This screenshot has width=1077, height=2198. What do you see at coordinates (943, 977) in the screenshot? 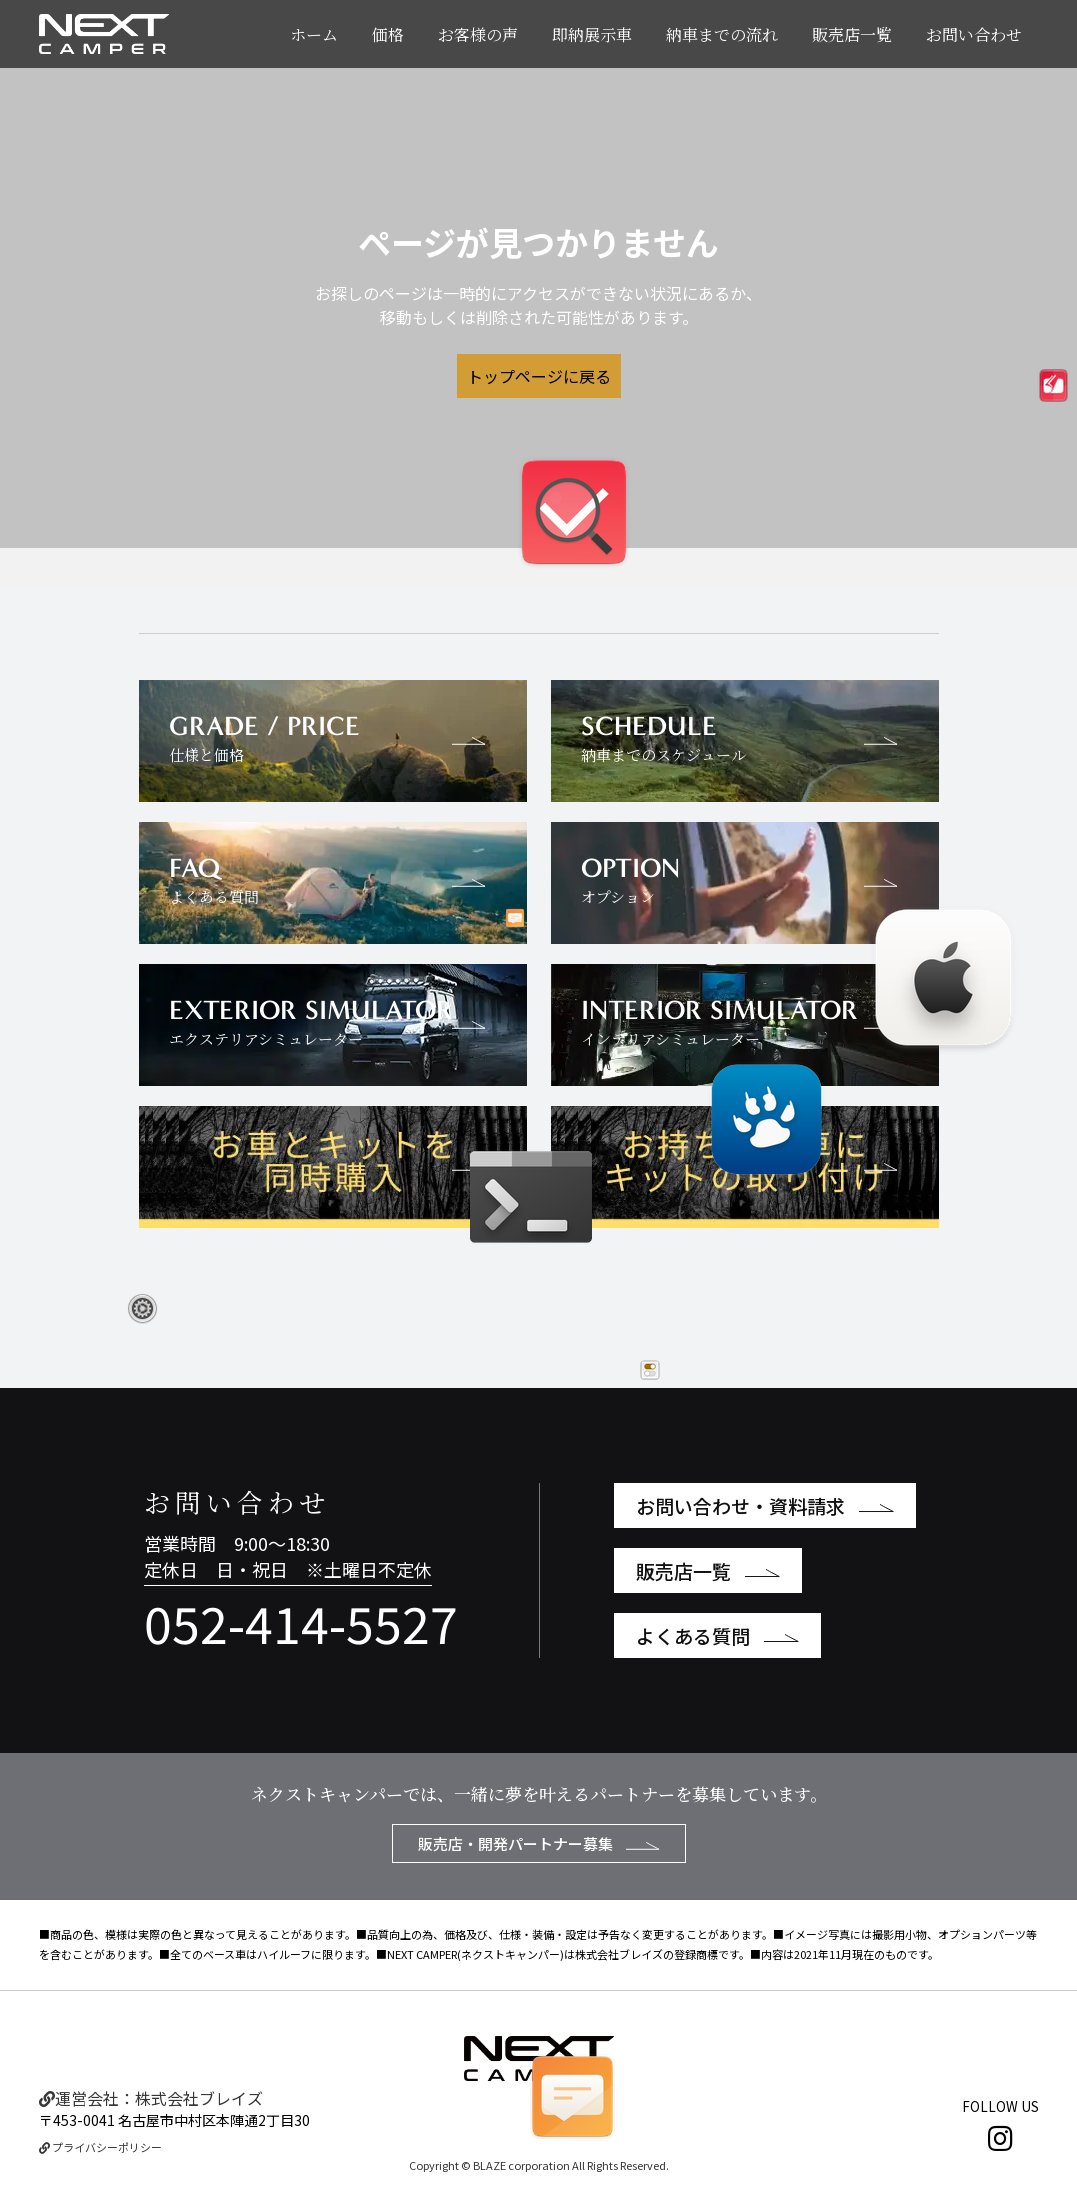
I see `open system preferences or settings` at bounding box center [943, 977].